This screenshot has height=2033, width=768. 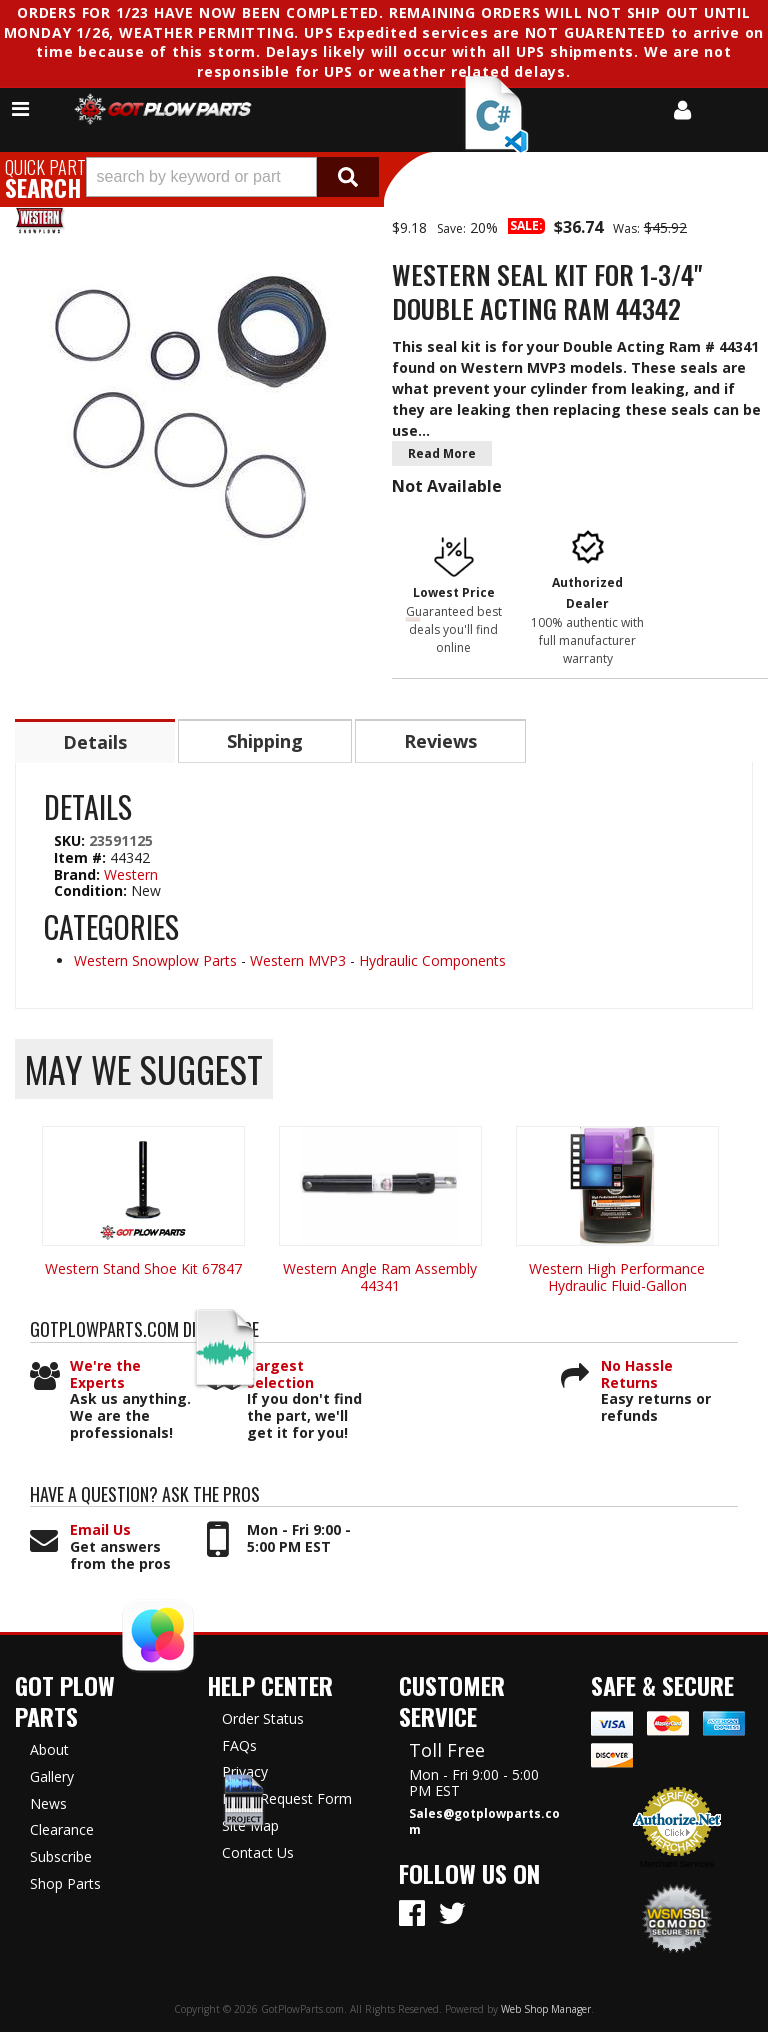 I want to click on filter media library by type or category, so click(x=601, y=1158).